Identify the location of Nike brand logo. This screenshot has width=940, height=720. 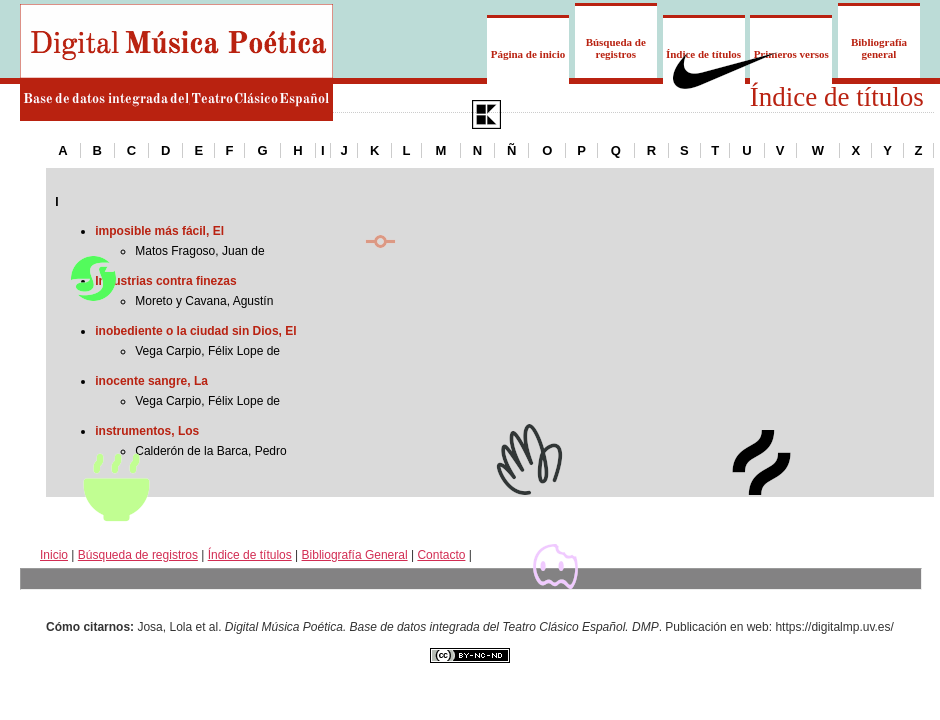
(725, 70).